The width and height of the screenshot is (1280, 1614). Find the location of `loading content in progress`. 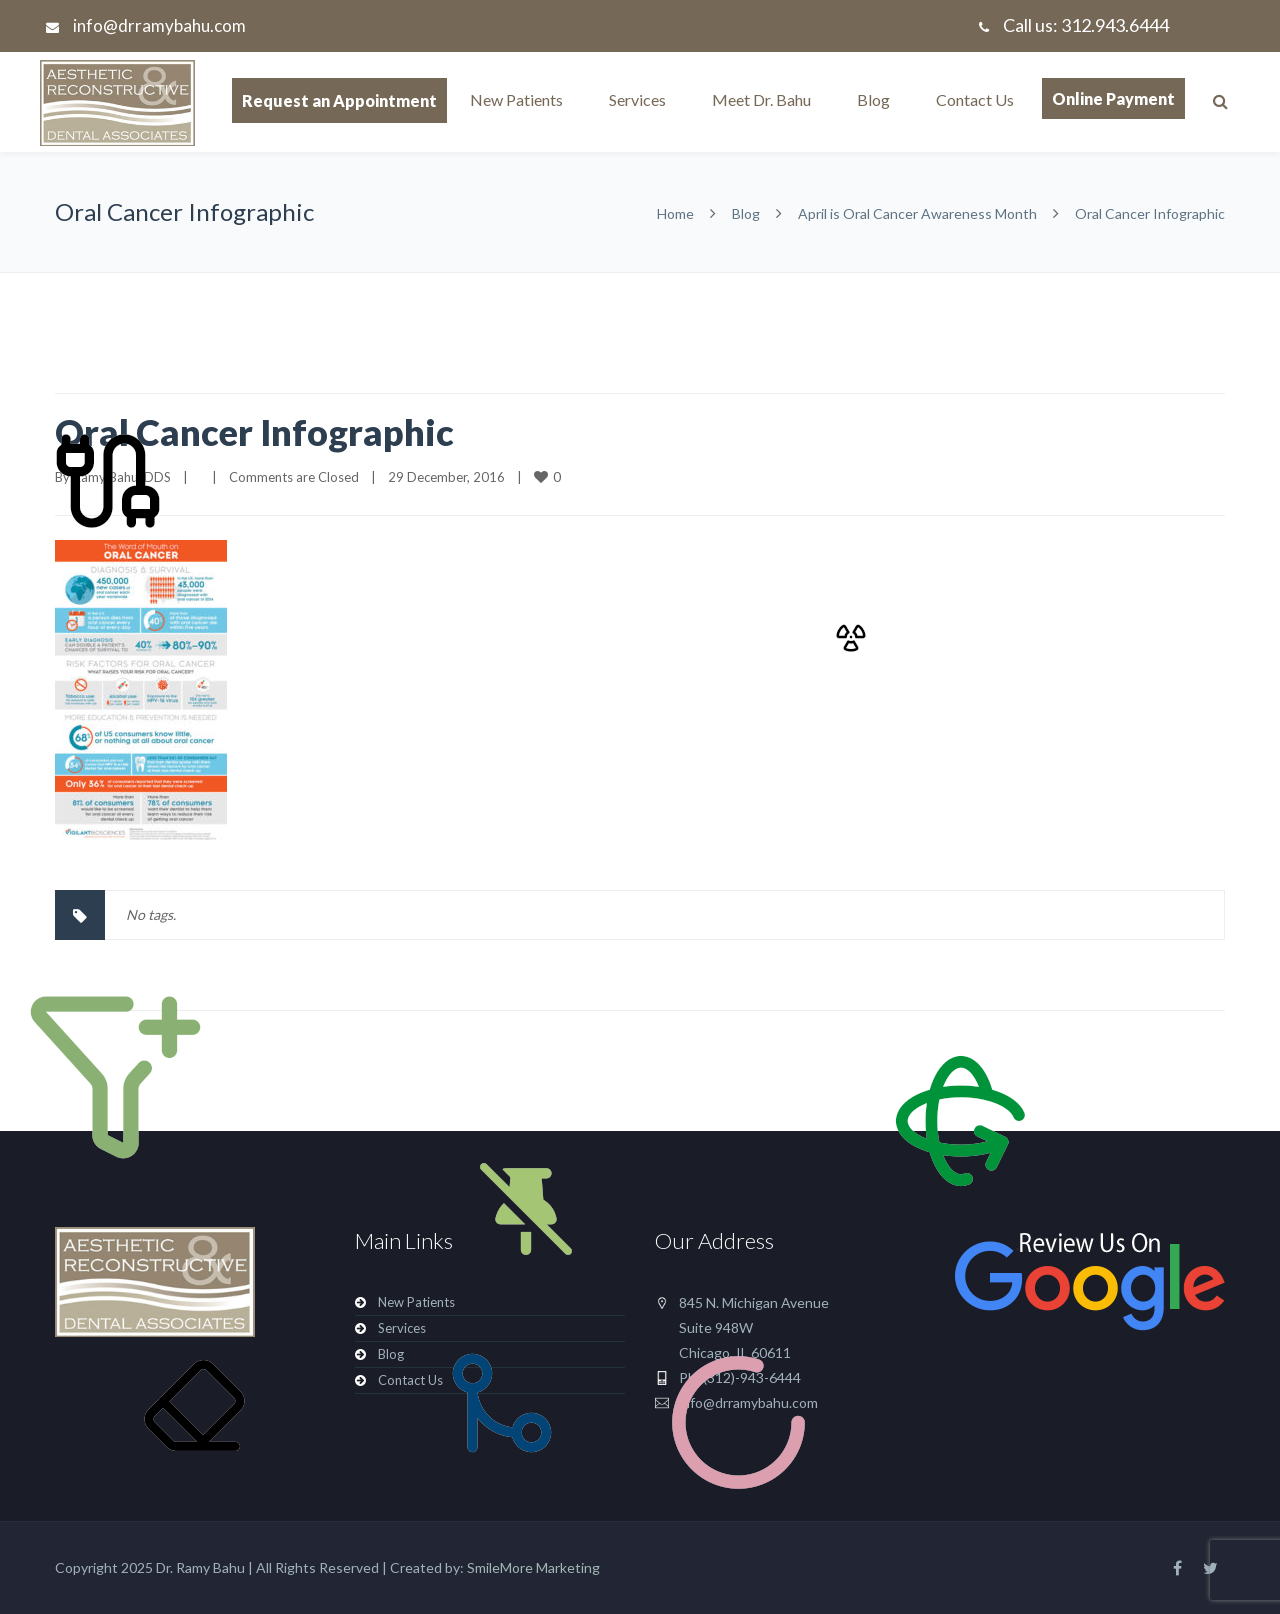

loading content in progress is located at coordinates (738, 1422).